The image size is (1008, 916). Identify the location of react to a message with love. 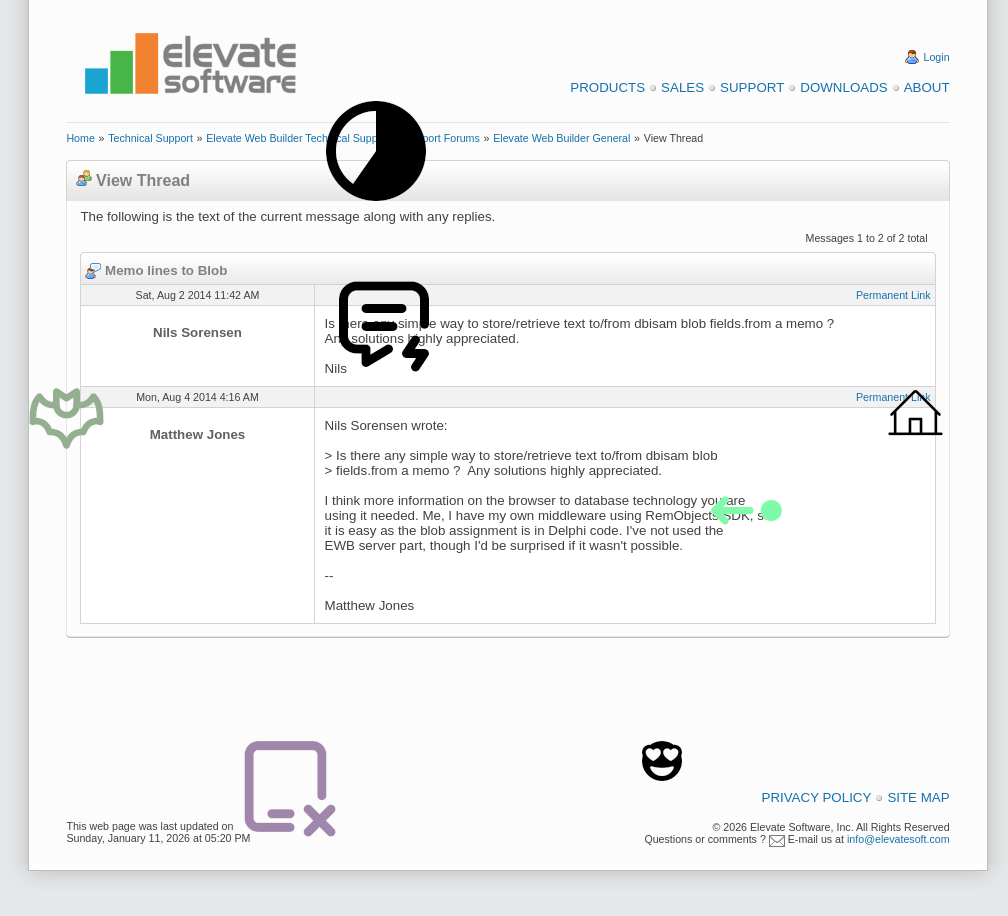
(662, 761).